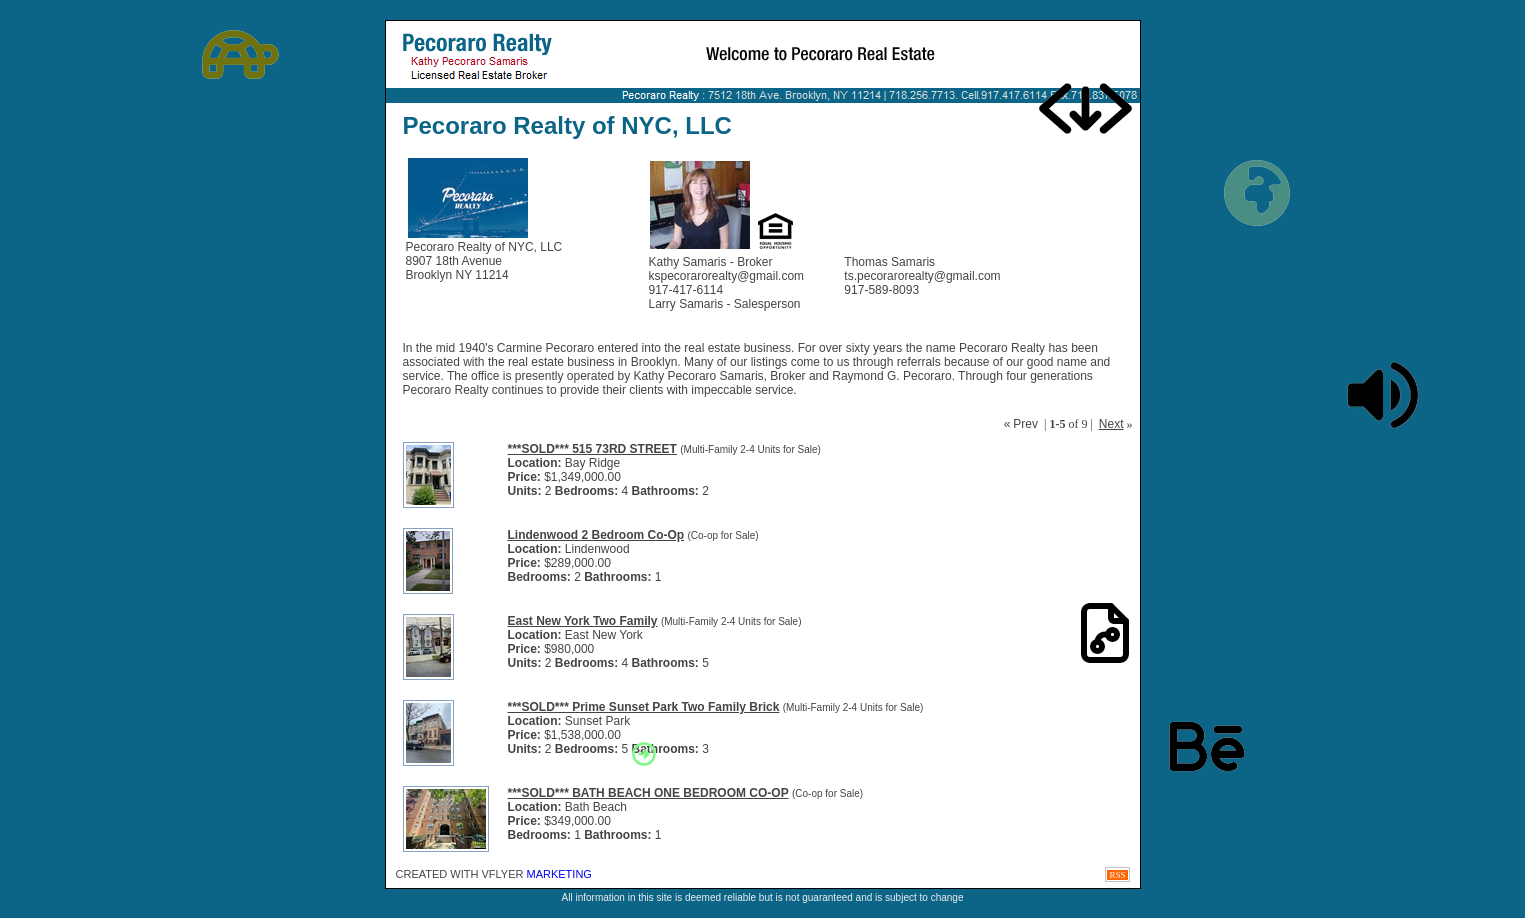 The width and height of the screenshot is (1525, 918). I want to click on view africa region settings, so click(1257, 193).